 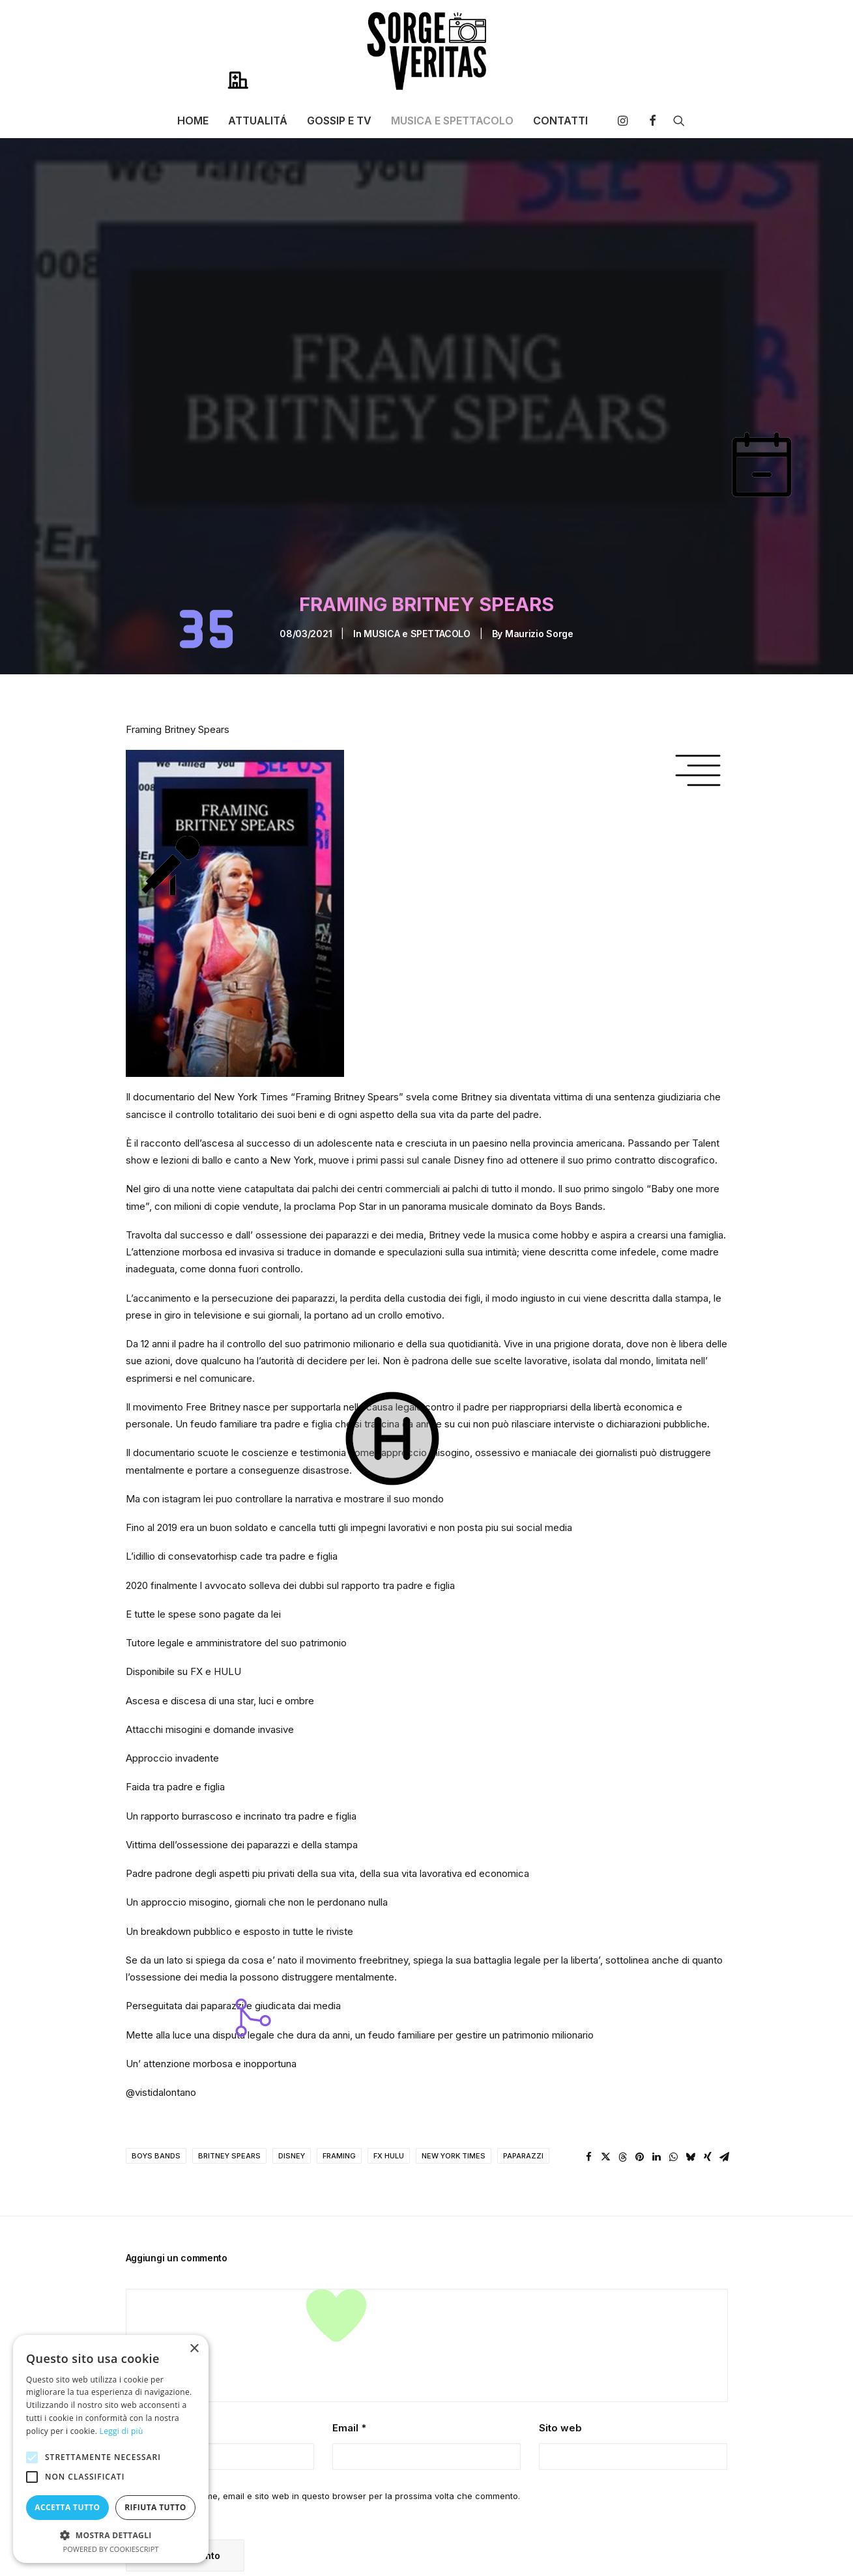 What do you see at coordinates (206, 629) in the screenshot?
I see `indicates item number 35 in a list or sequence` at bounding box center [206, 629].